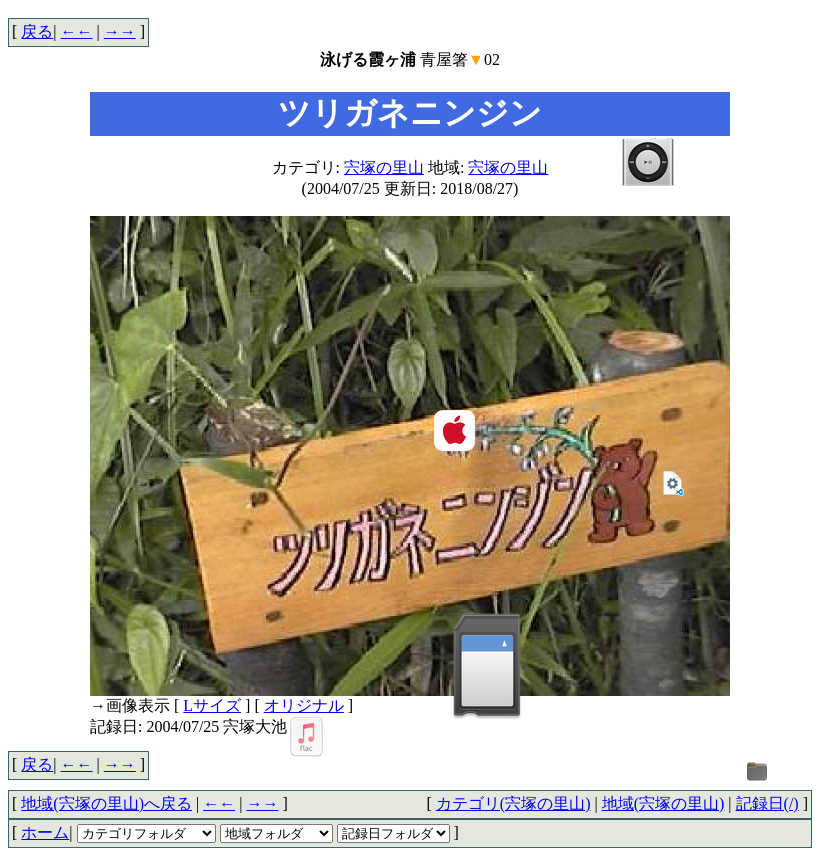  What do you see at coordinates (672, 483) in the screenshot?
I see `open configuration settings` at bounding box center [672, 483].